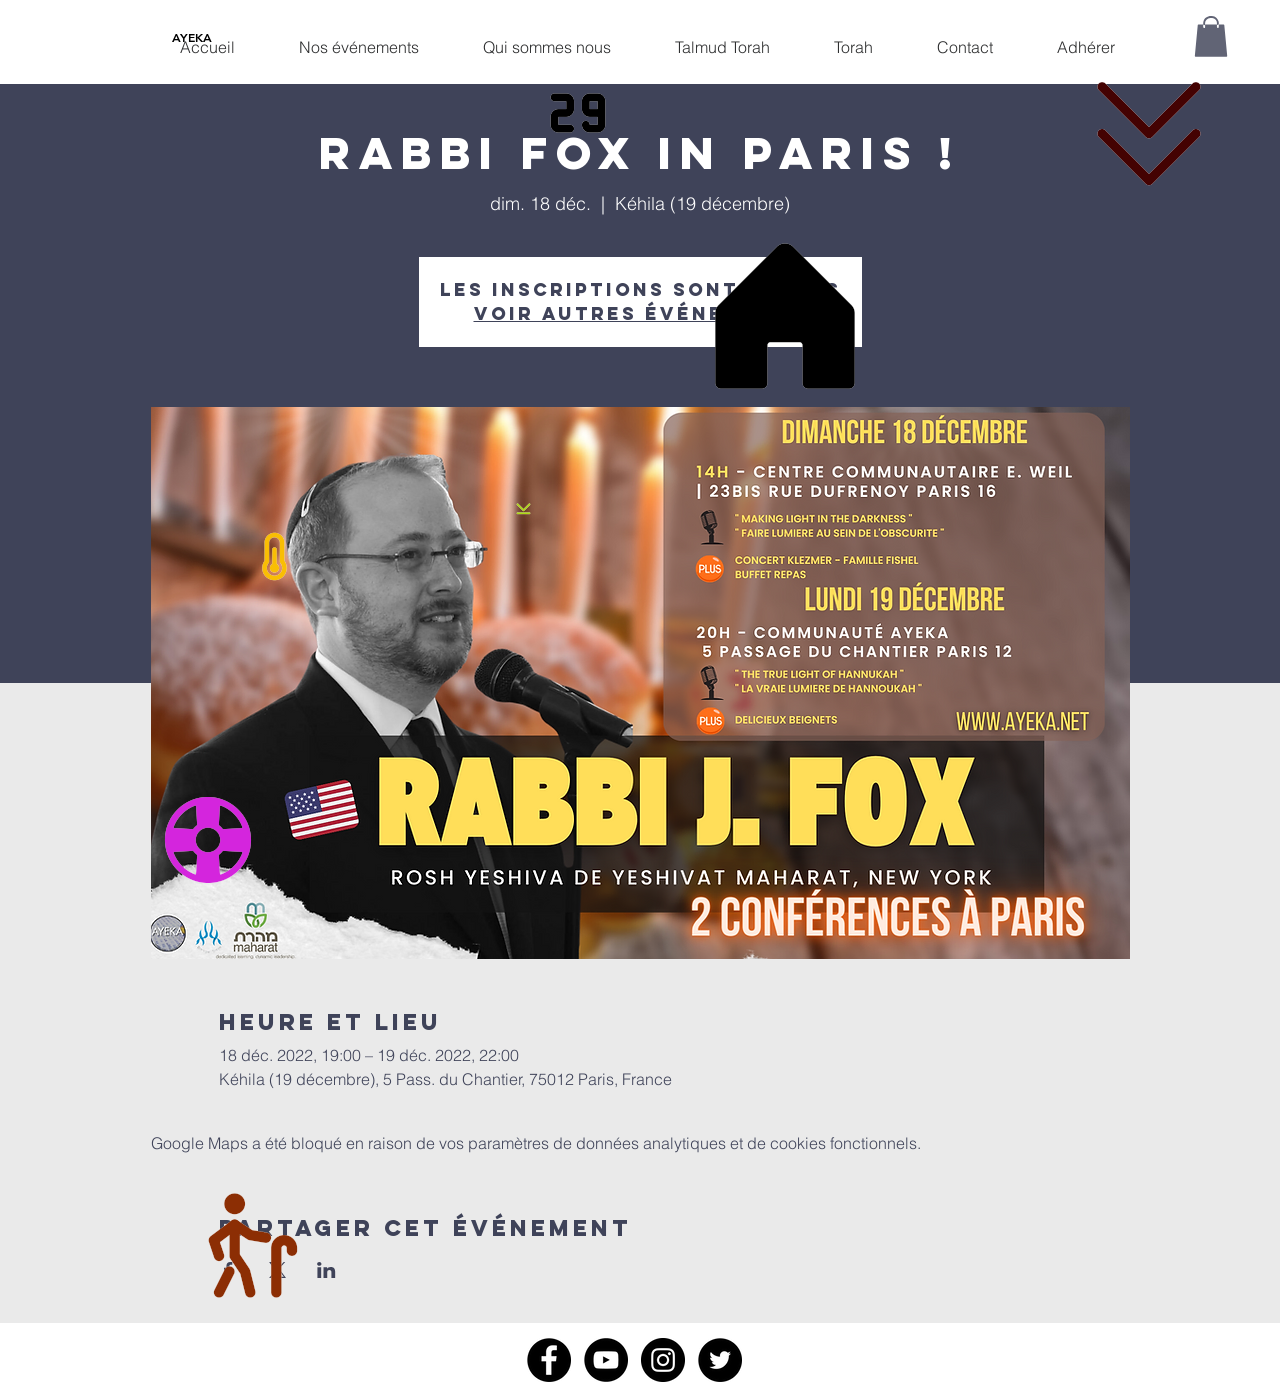  Describe the element at coordinates (1149, 129) in the screenshot. I see `expand content or show more items` at that location.